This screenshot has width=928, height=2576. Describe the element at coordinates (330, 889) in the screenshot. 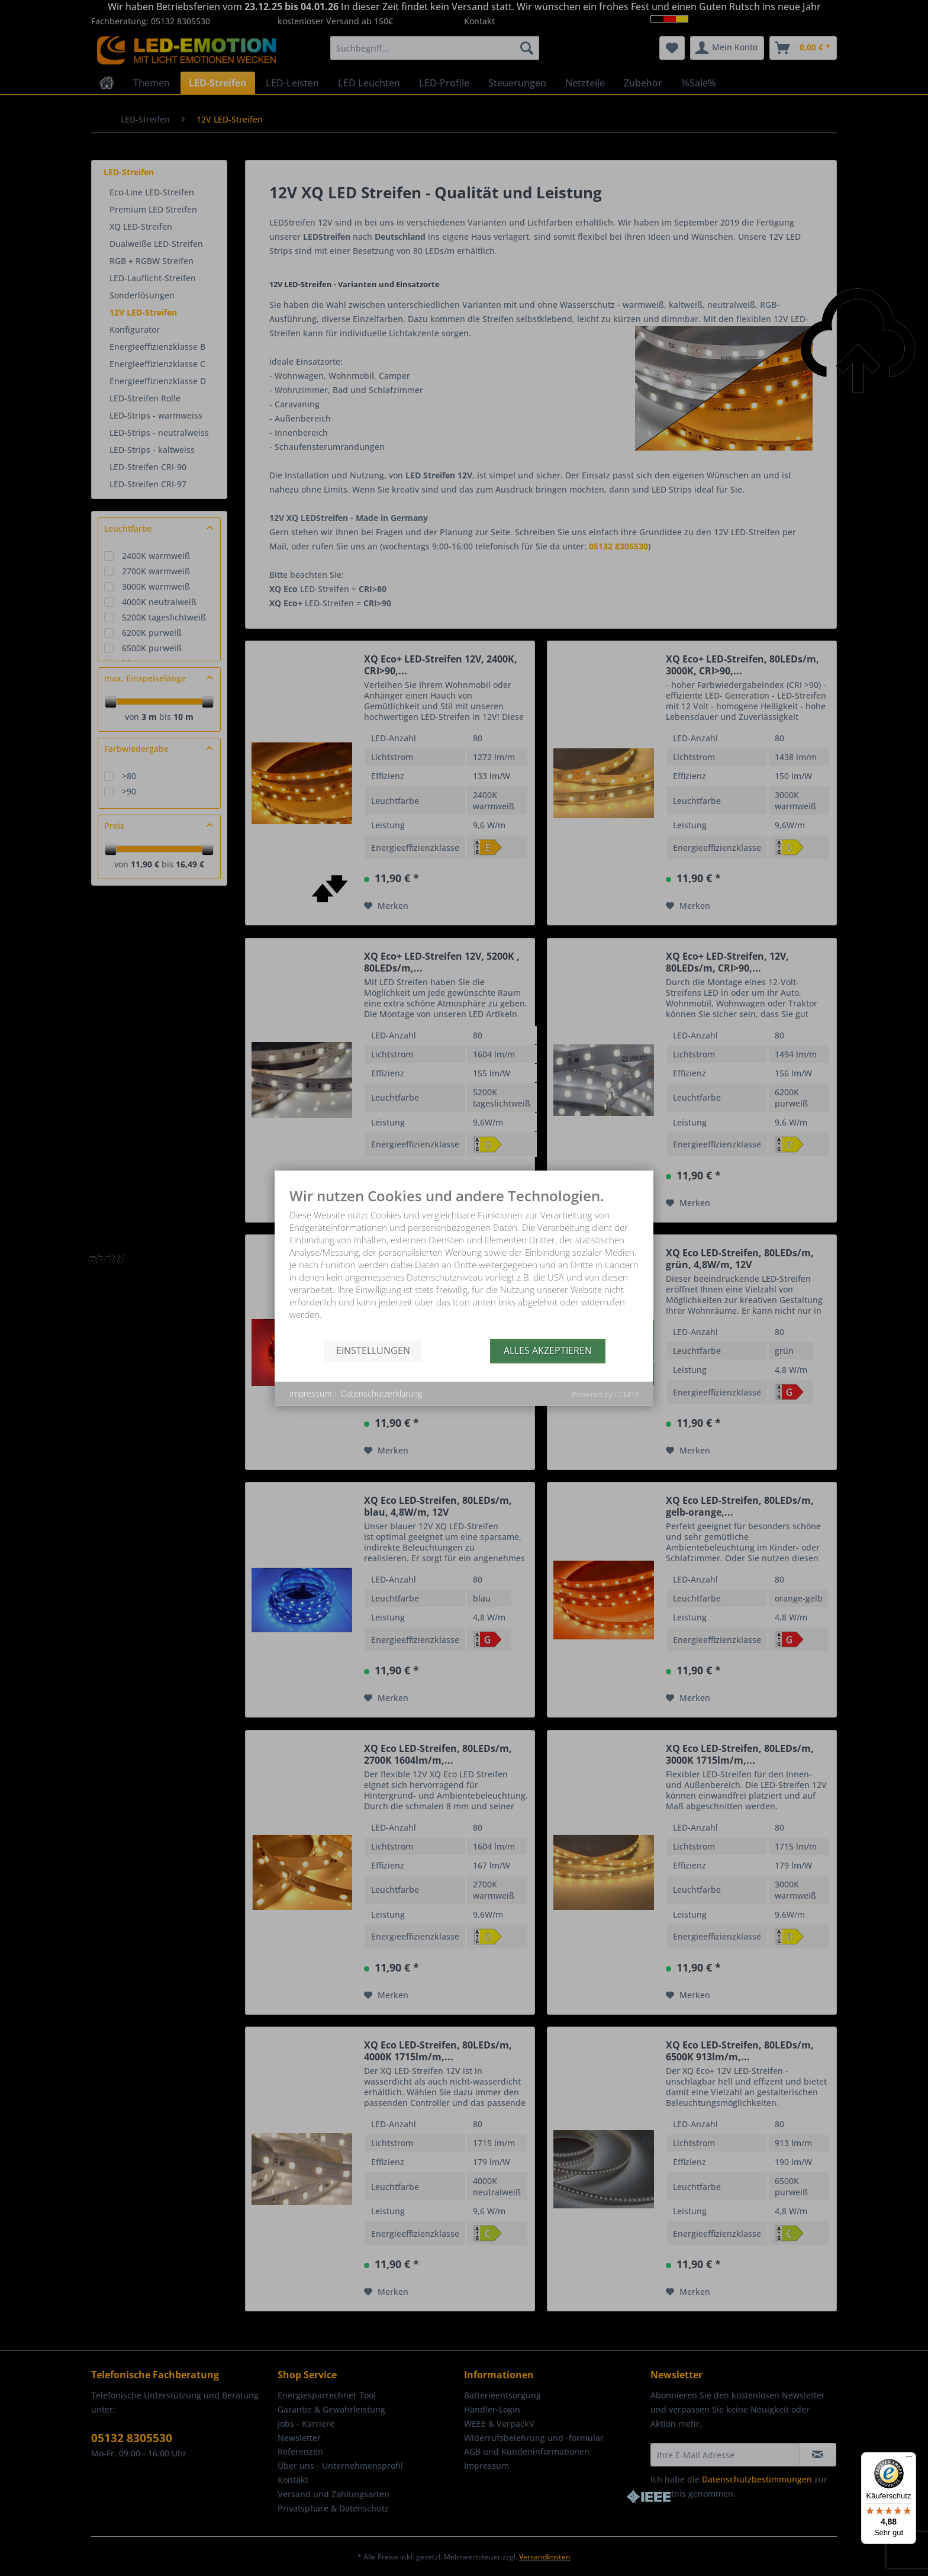

I see `betfair logo` at that location.